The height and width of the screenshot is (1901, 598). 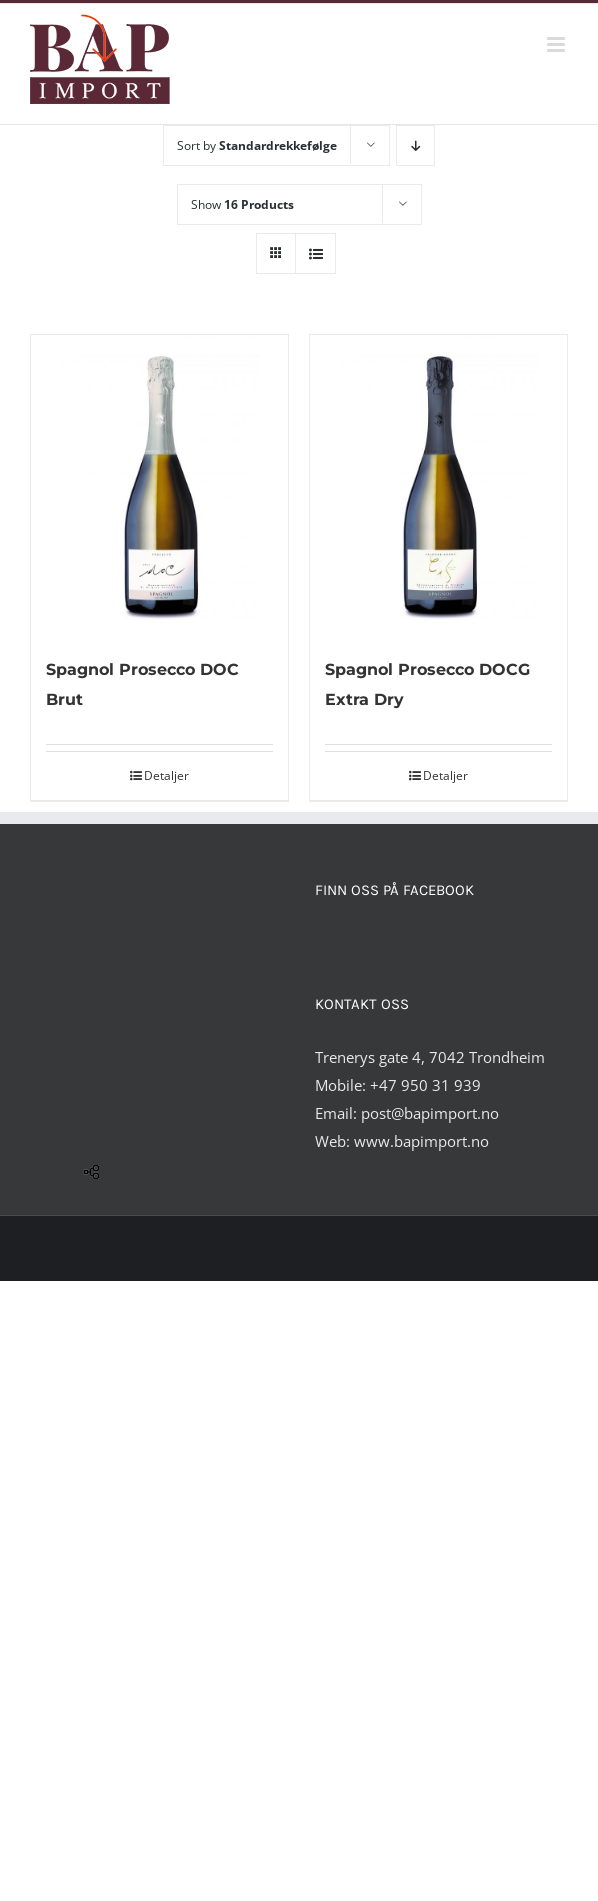 What do you see at coordinates (99, 38) in the screenshot?
I see `indicates a redirect or forward action` at bounding box center [99, 38].